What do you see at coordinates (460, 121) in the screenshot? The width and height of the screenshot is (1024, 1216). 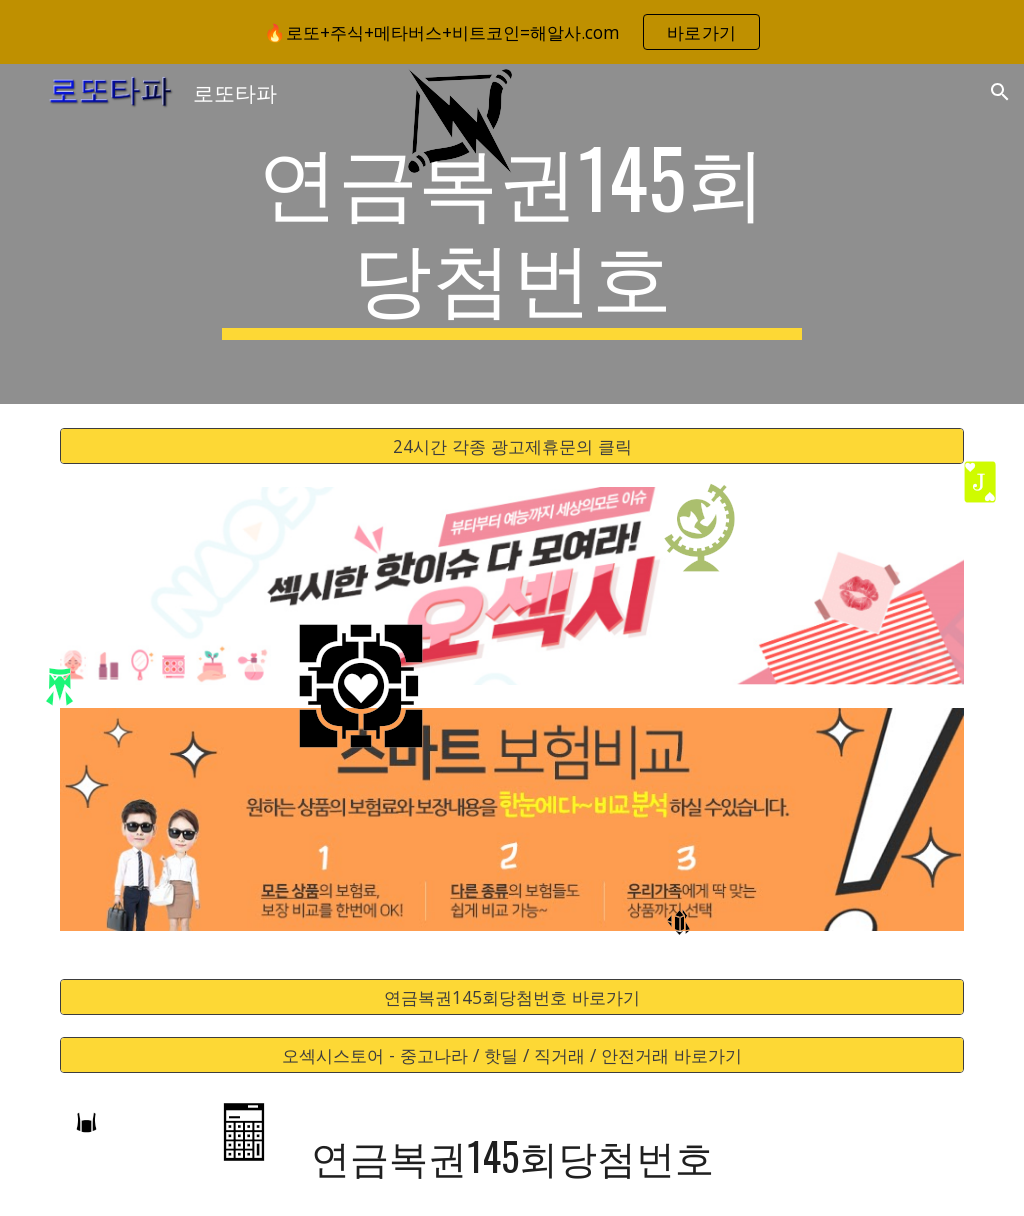 I see `equip lightning bow weapon` at bounding box center [460, 121].